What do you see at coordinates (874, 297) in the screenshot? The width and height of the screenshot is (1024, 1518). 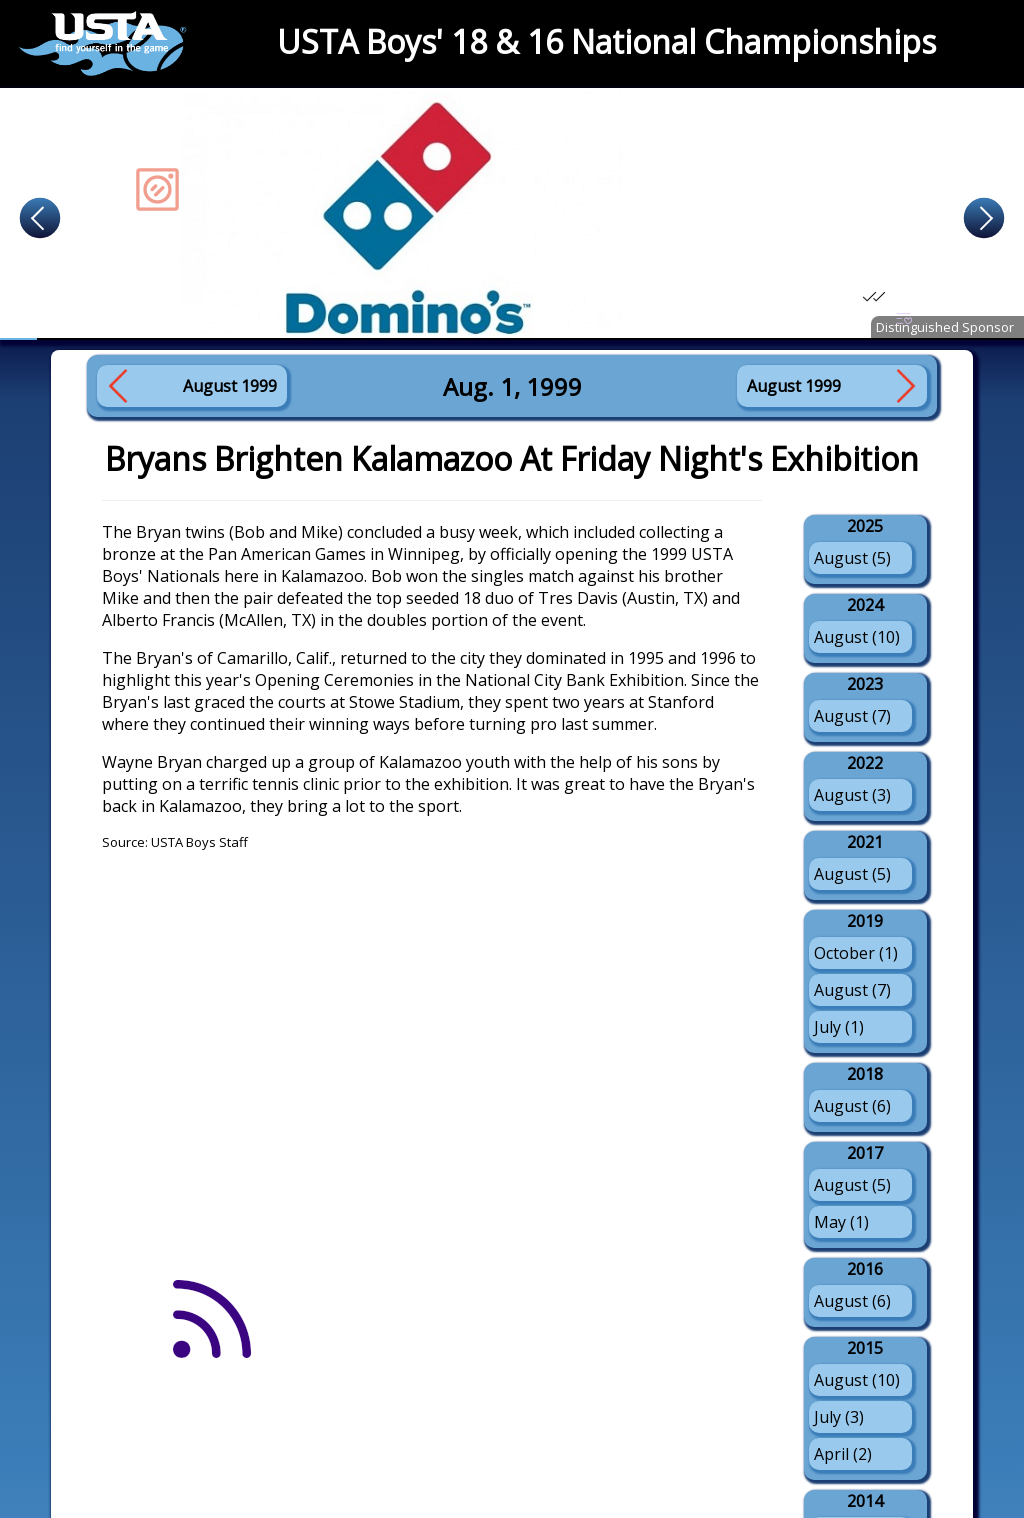 I see `indicates all items have been completed or verified` at bounding box center [874, 297].